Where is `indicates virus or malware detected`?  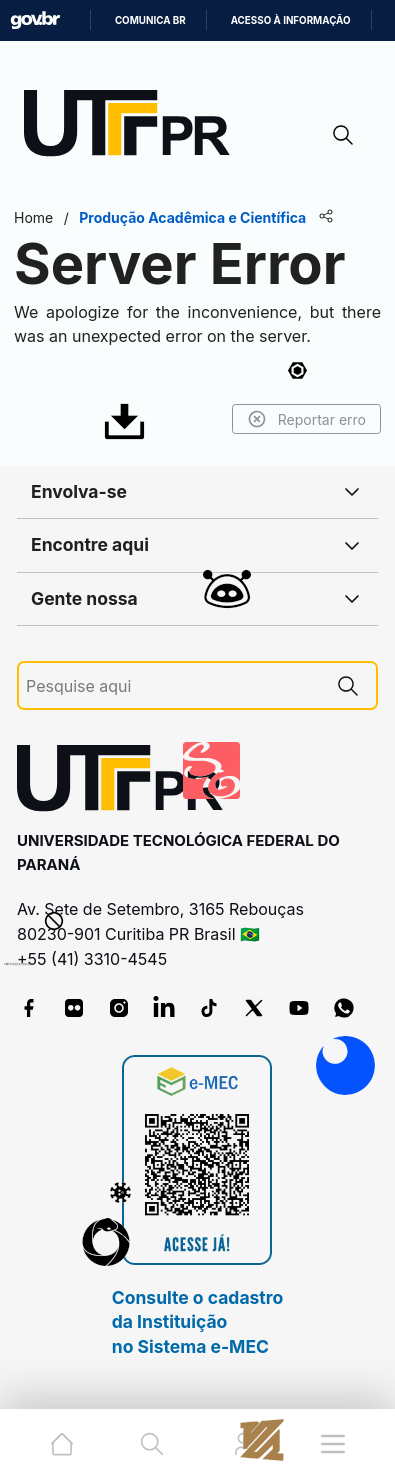
indicates virus or malware detected is located at coordinates (120, 1192).